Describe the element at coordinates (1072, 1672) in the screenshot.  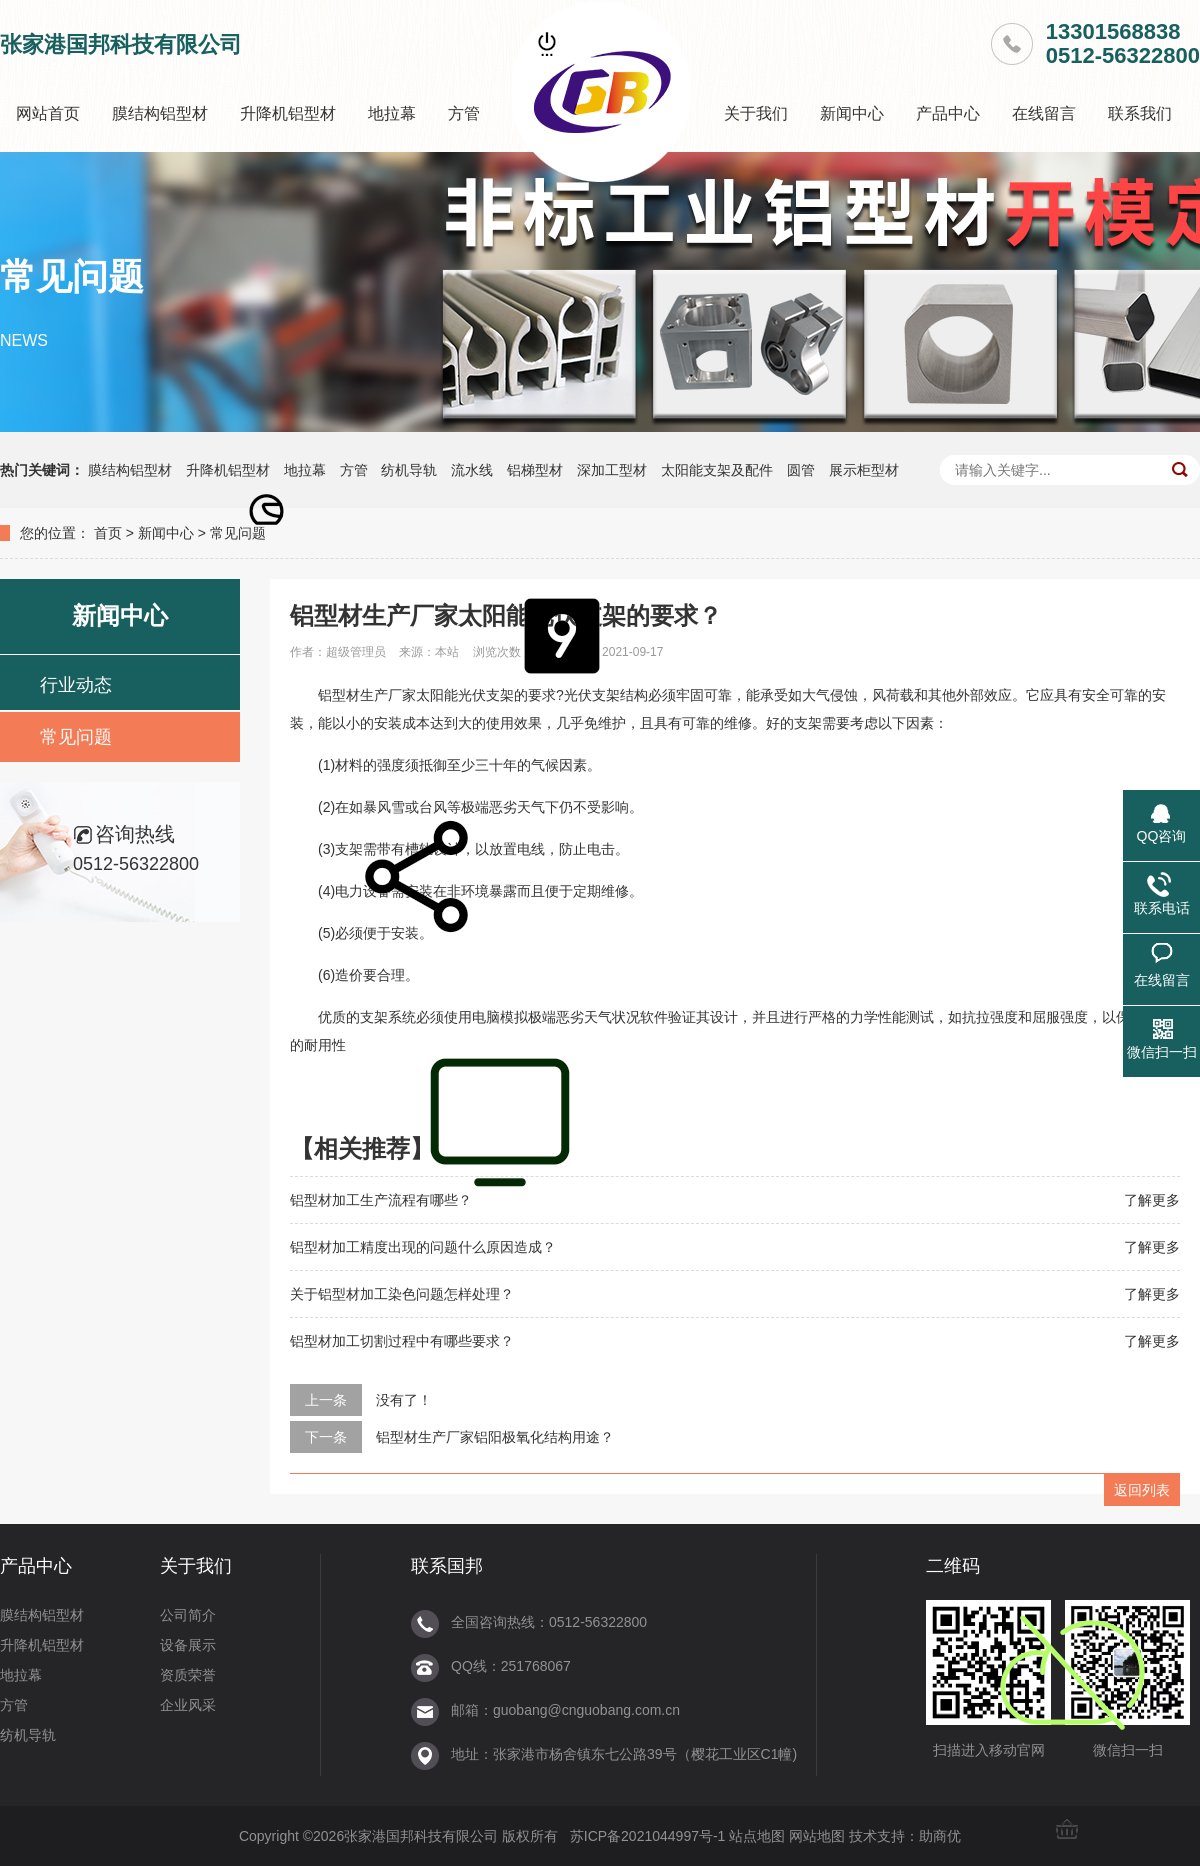
I see `cloud storage unavailable or offline` at that location.